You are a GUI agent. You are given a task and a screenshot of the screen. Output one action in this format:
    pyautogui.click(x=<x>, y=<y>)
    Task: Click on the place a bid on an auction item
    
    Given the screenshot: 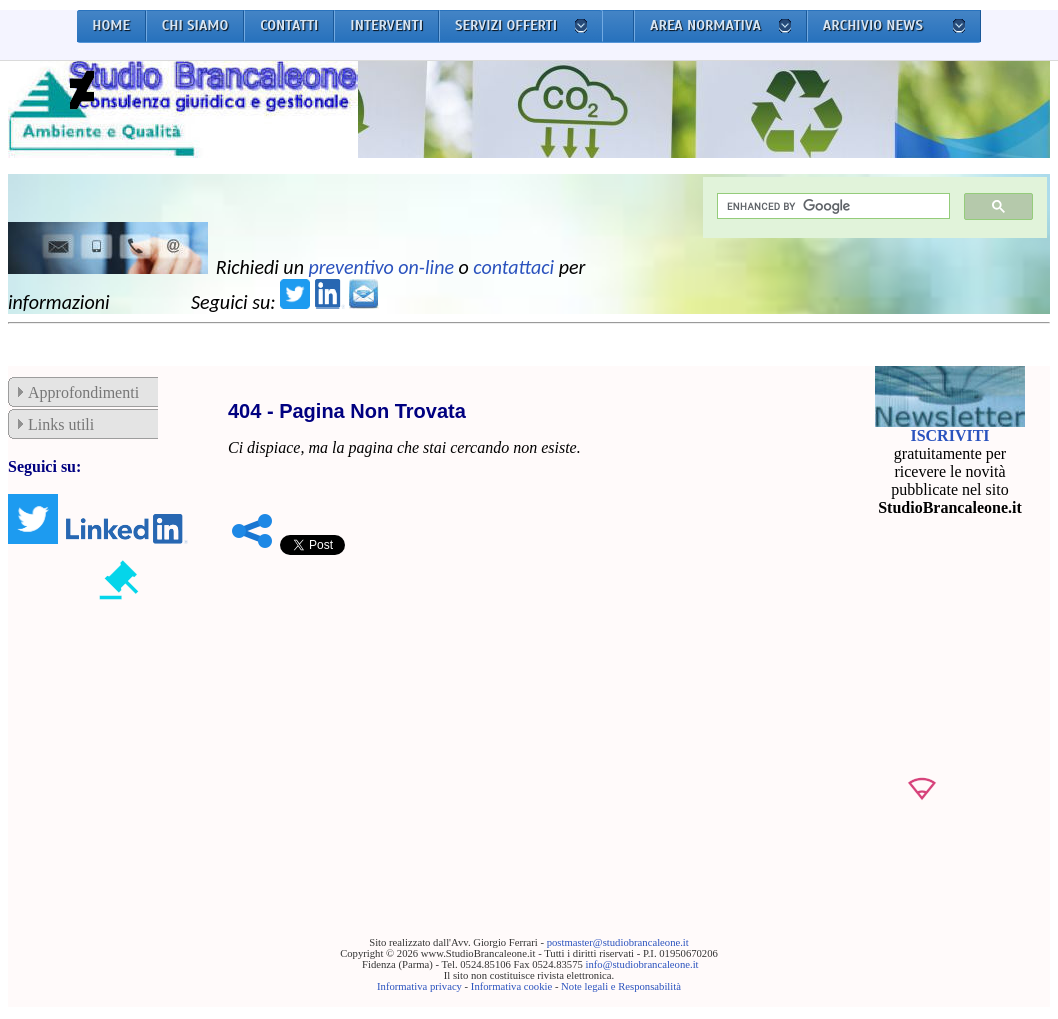 What is the action you would take?
    pyautogui.click(x=118, y=581)
    